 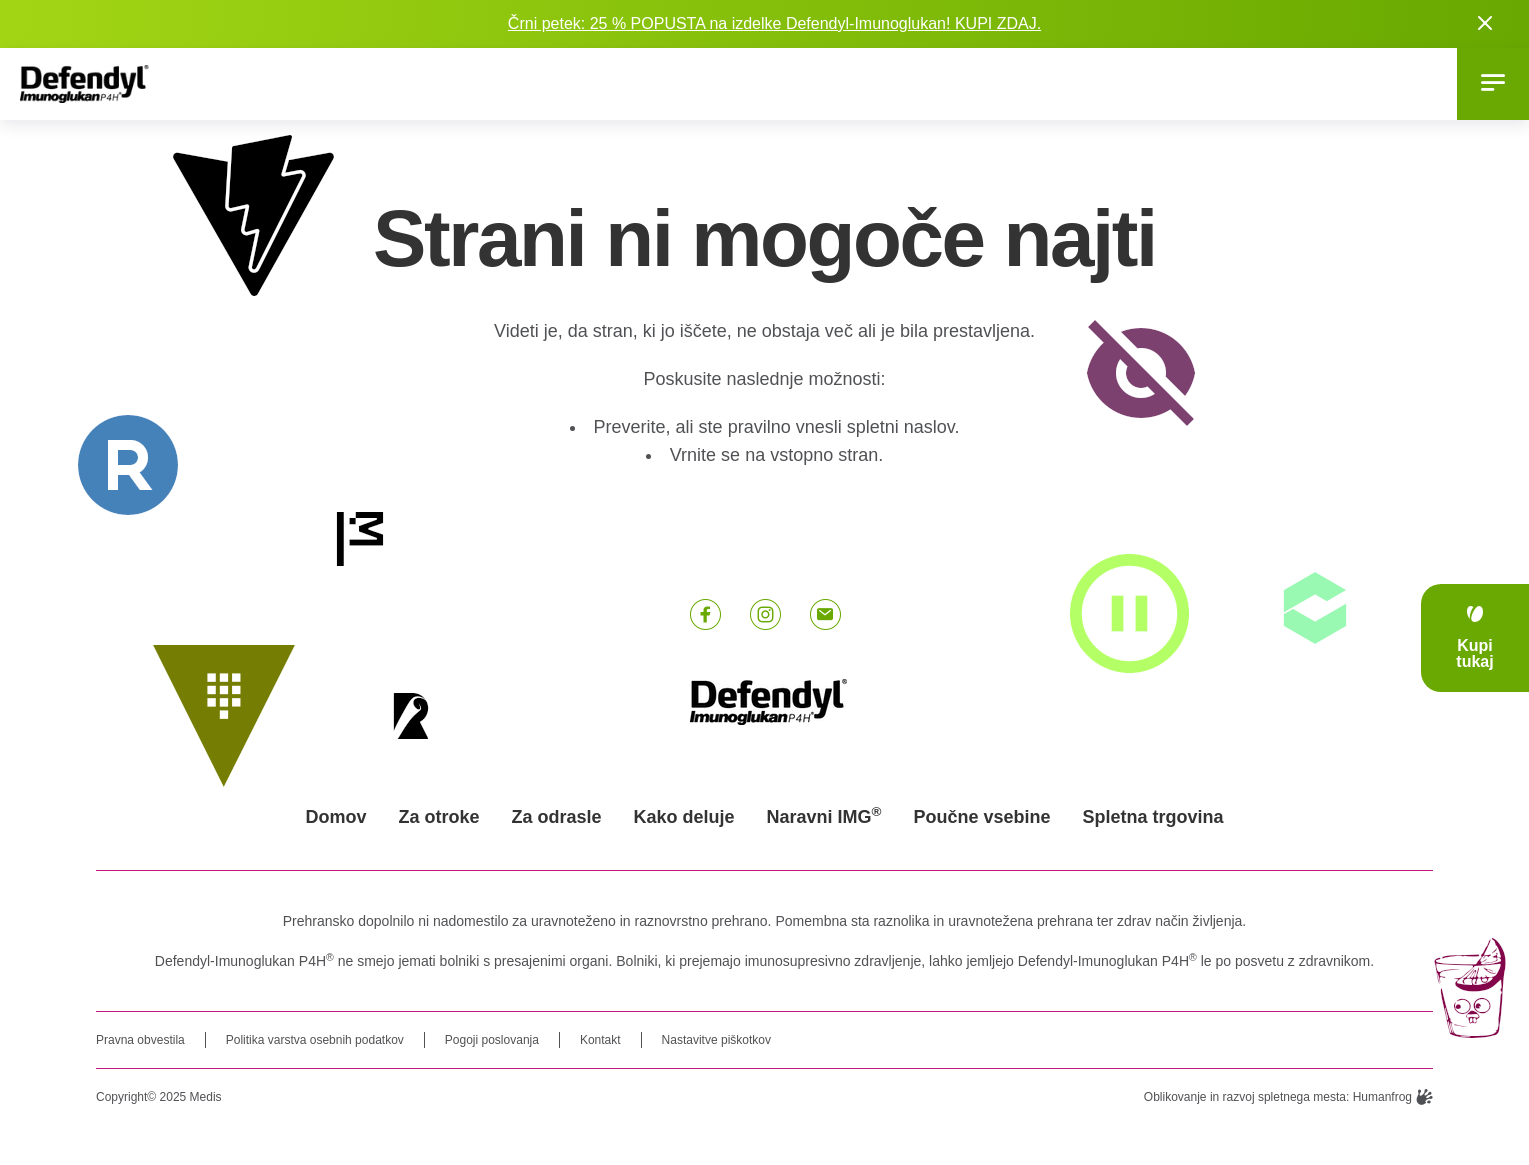 What do you see at coordinates (253, 215) in the screenshot?
I see `vite framework logo` at bounding box center [253, 215].